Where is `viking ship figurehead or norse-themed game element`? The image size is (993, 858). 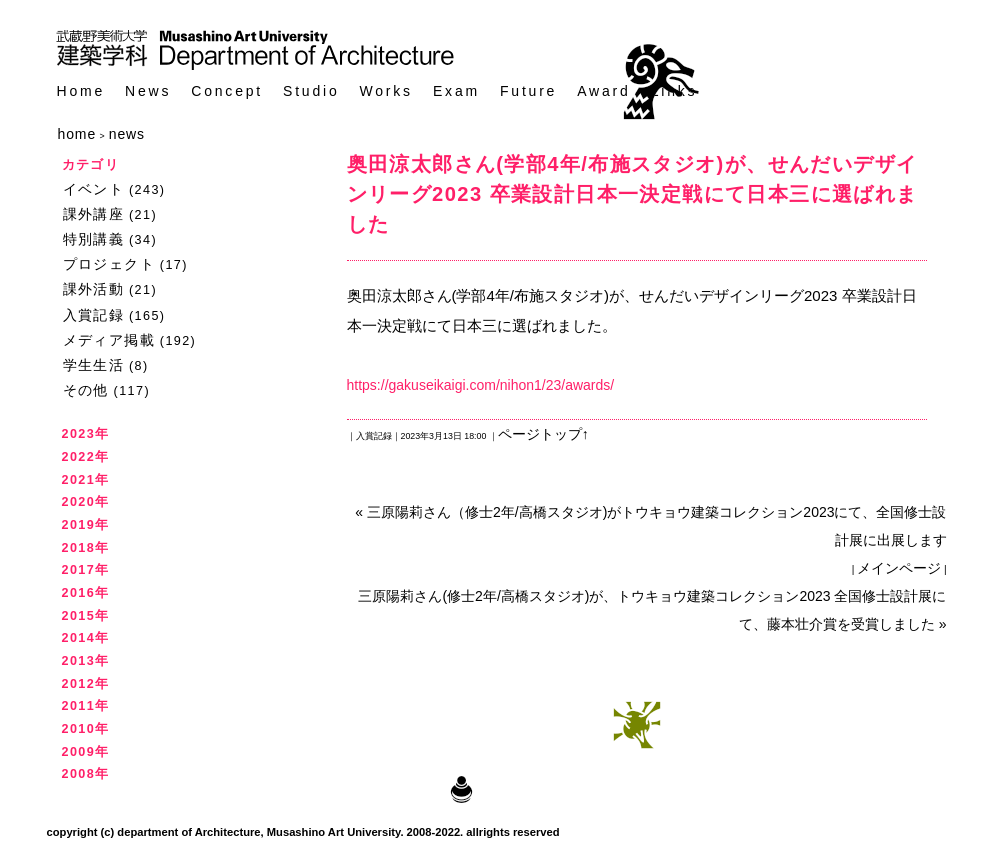
viking ship figurehead or norse-themed game element is located at coordinates (662, 81).